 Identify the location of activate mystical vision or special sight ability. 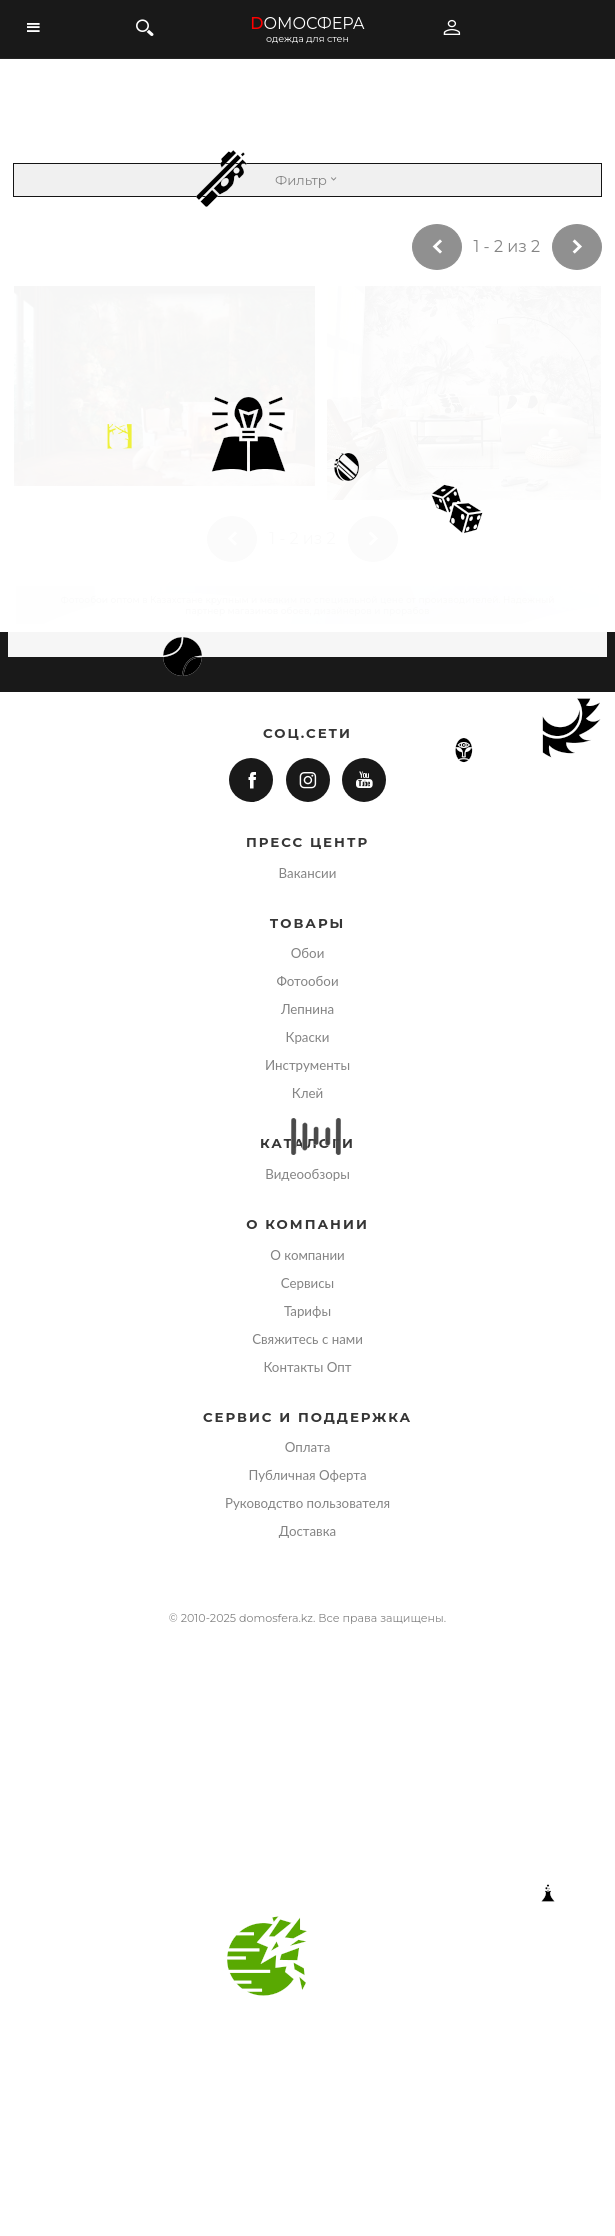
(464, 750).